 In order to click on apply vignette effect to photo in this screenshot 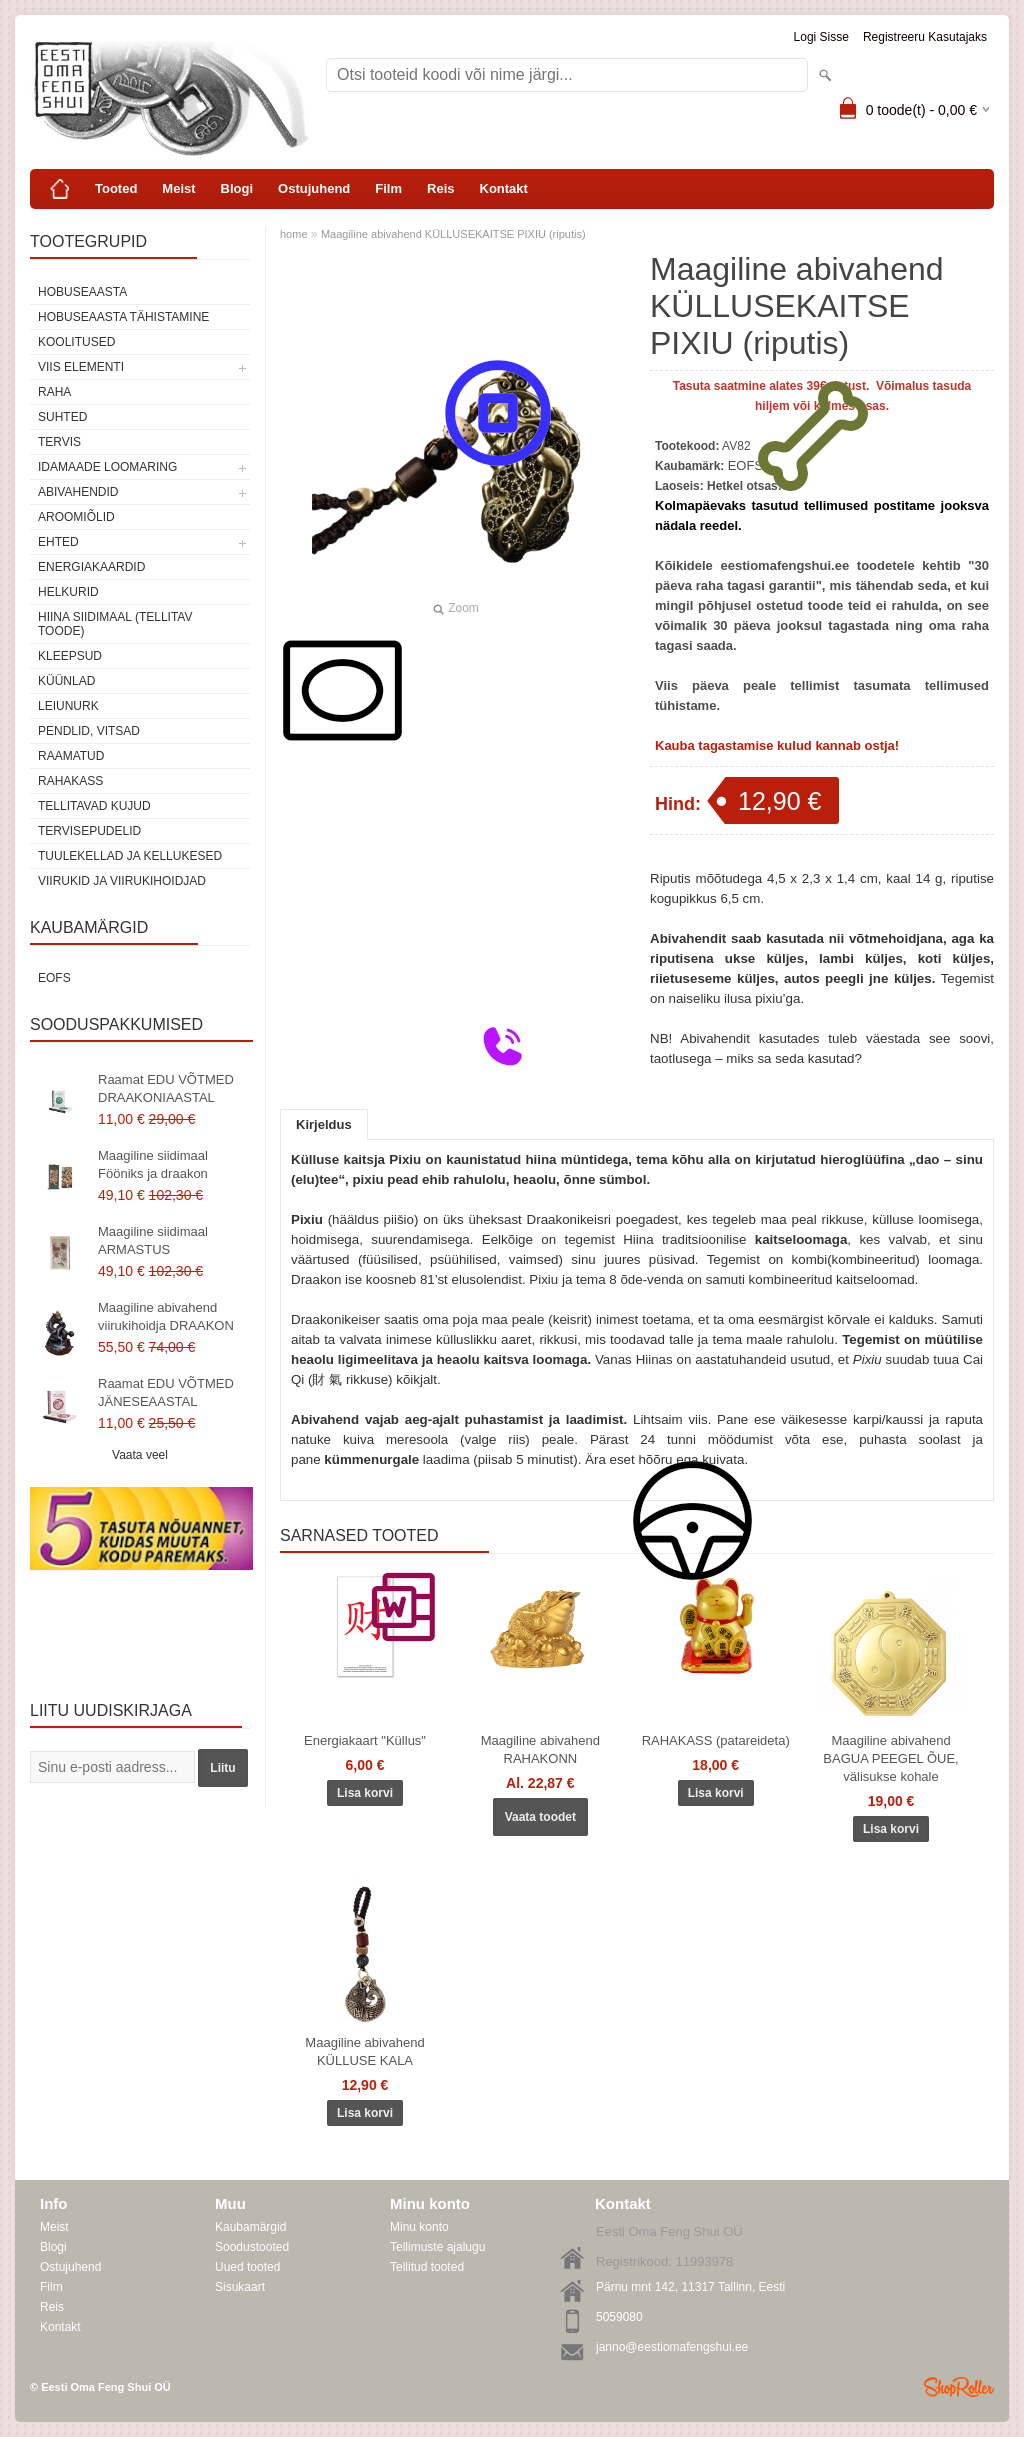, I will do `click(342, 690)`.